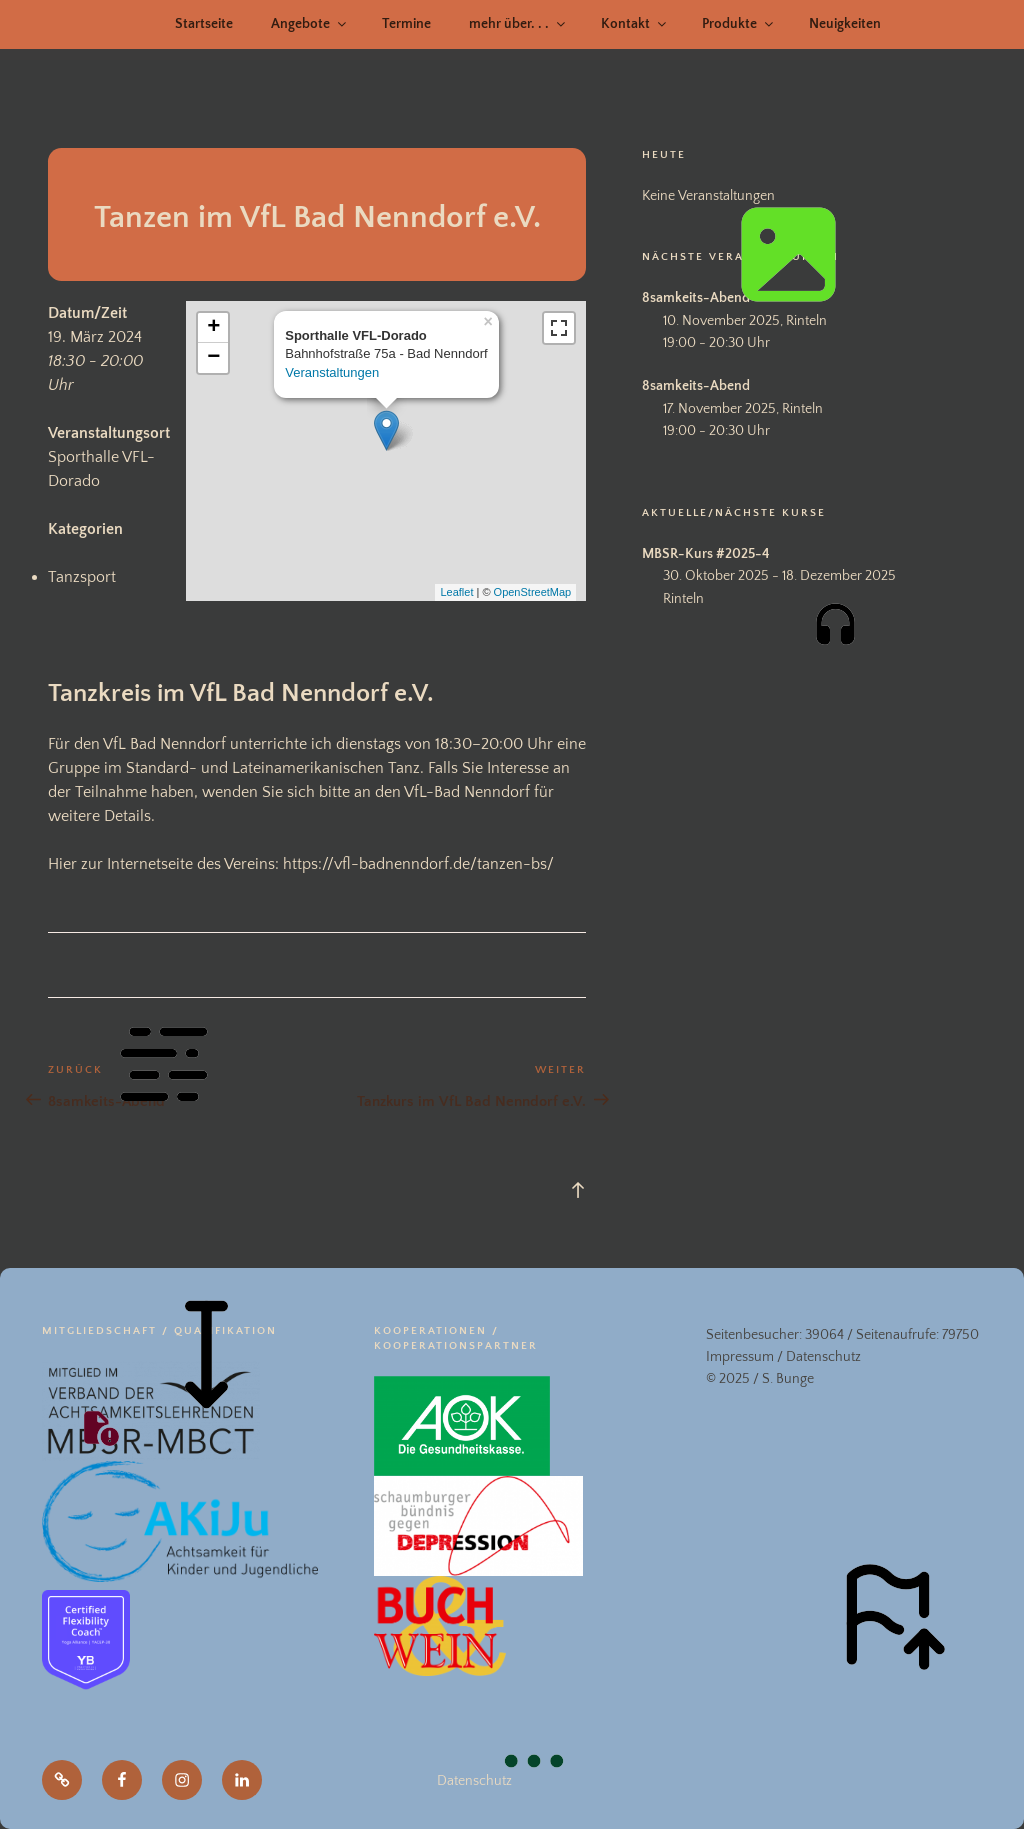 The image size is (1024, 1829). Describe the element at coordinates (100, 1427) in the screenshot. I see `file error or issue detected` at that location.